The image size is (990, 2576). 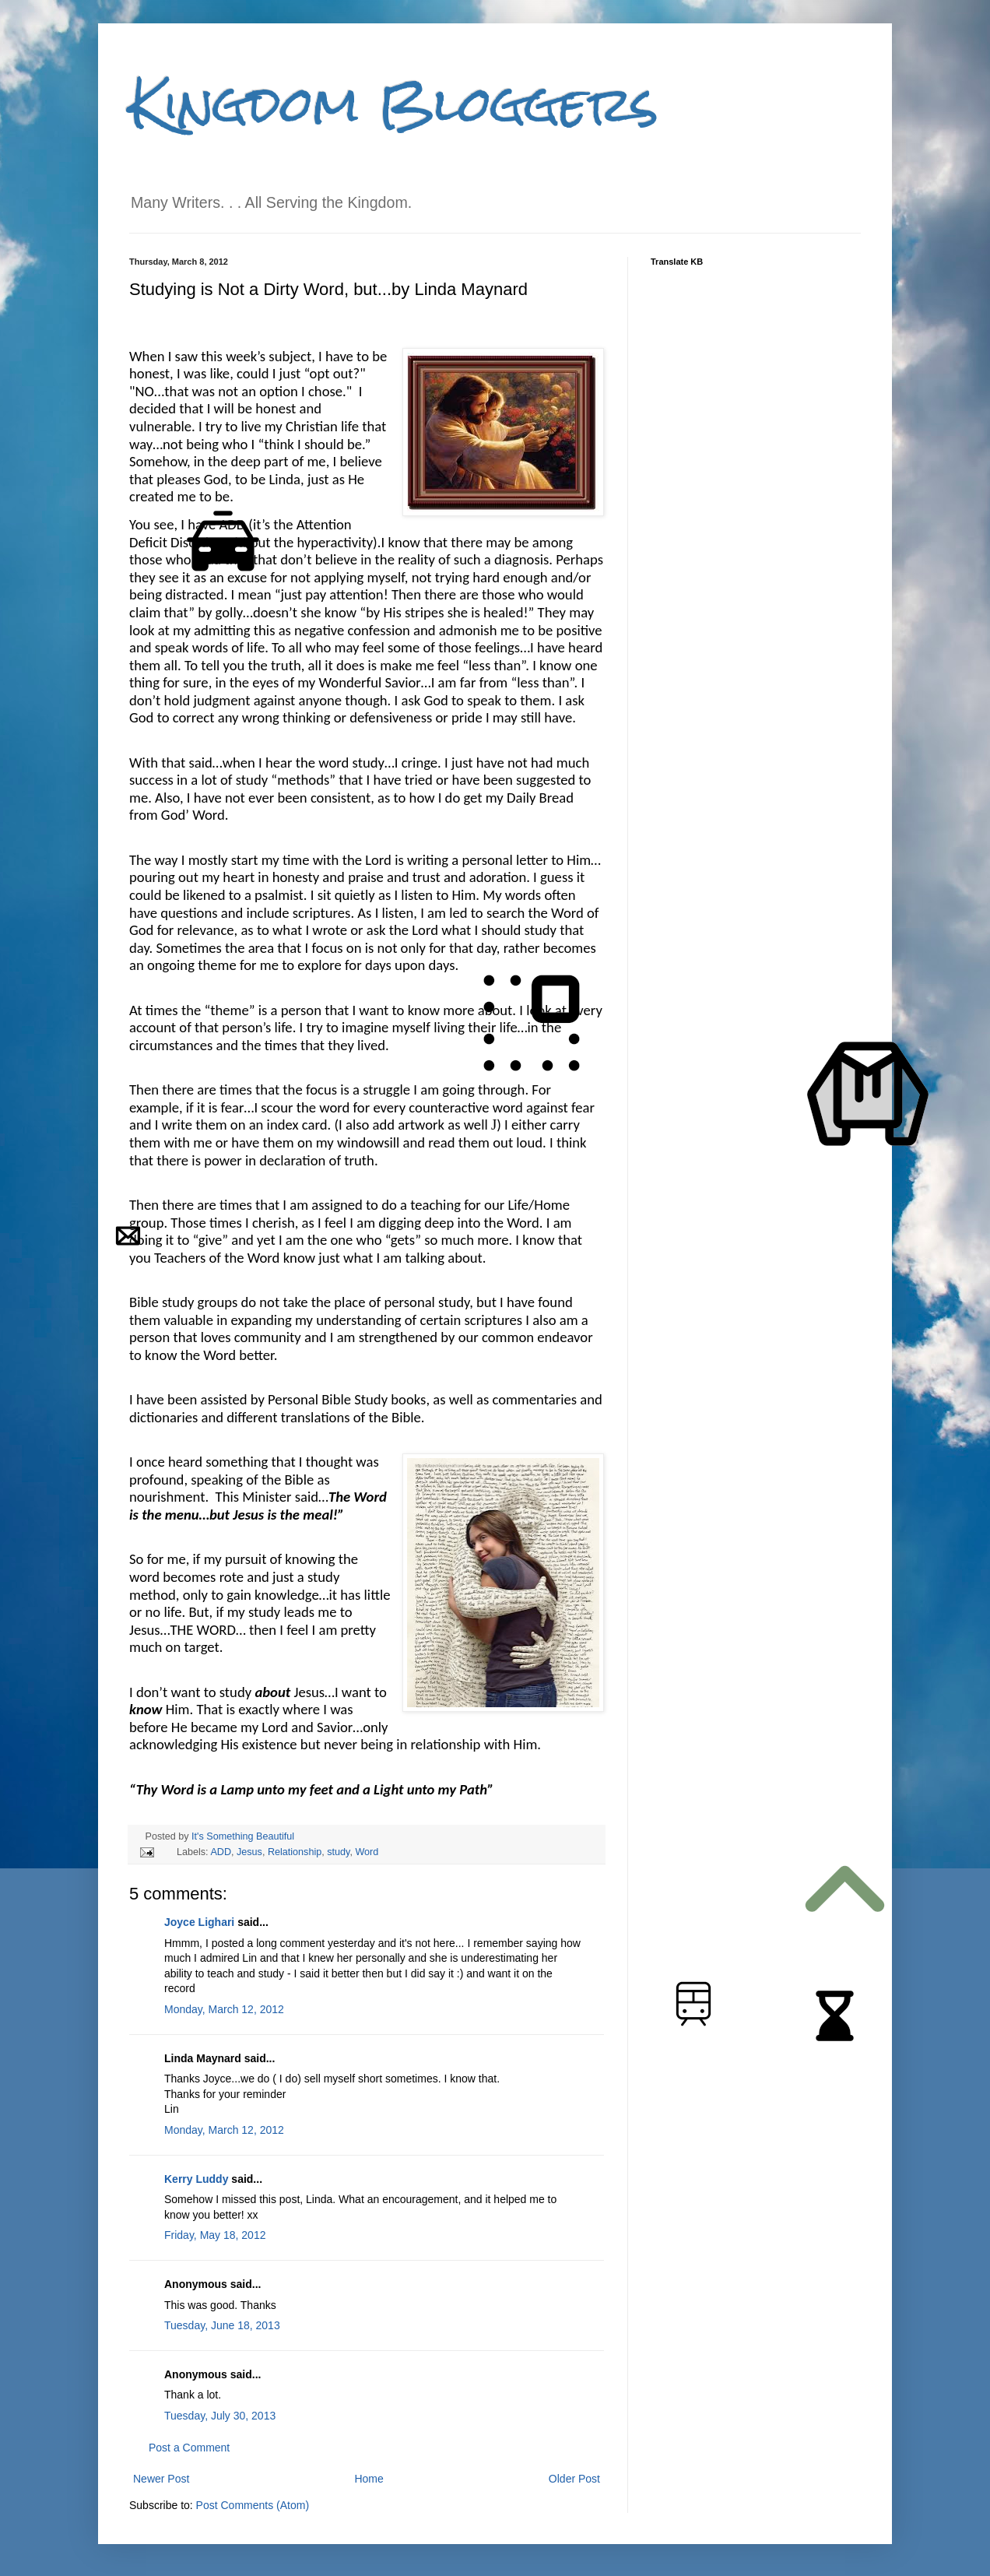 I want to click on indicates time has expired or countdown complete, so click(x=834, y=2015).